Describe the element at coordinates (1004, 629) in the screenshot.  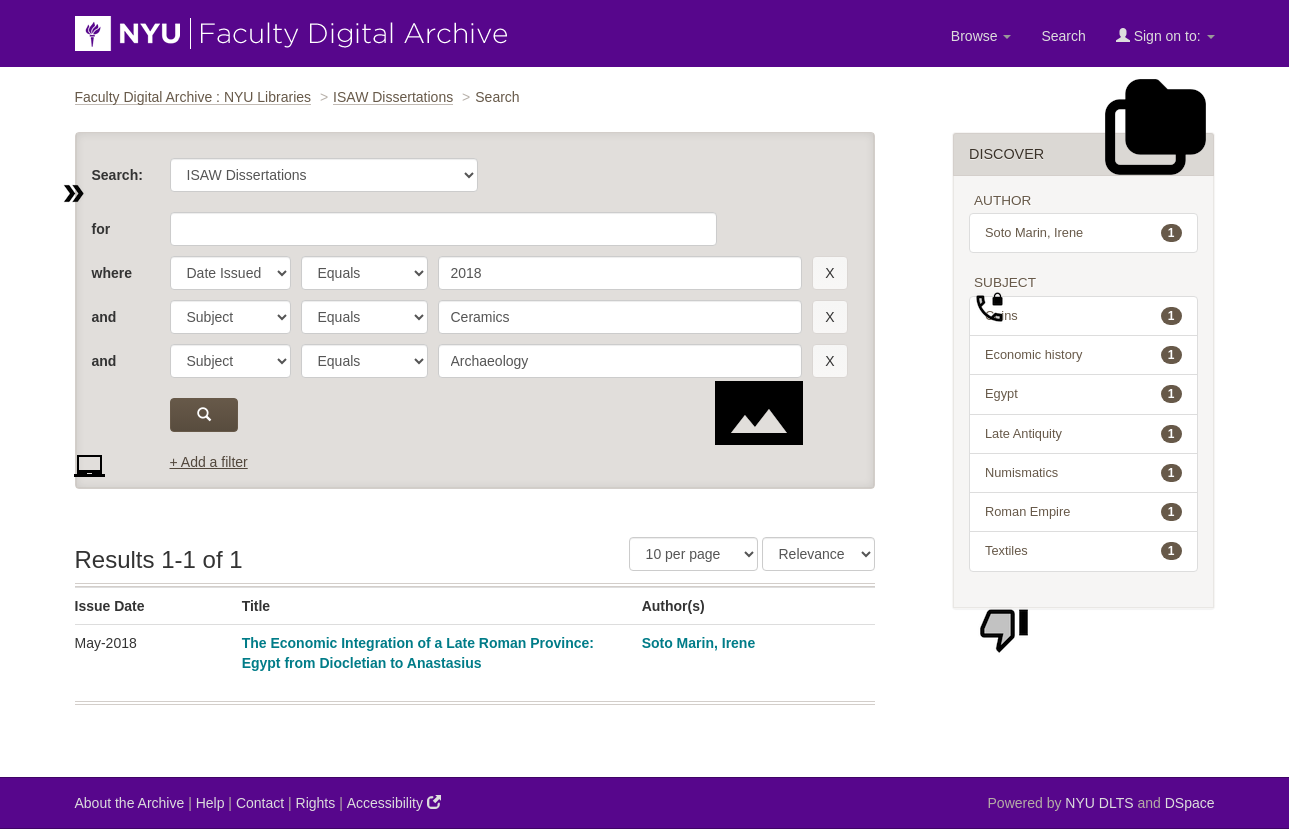
I see `dislike or downvote content` at that location.